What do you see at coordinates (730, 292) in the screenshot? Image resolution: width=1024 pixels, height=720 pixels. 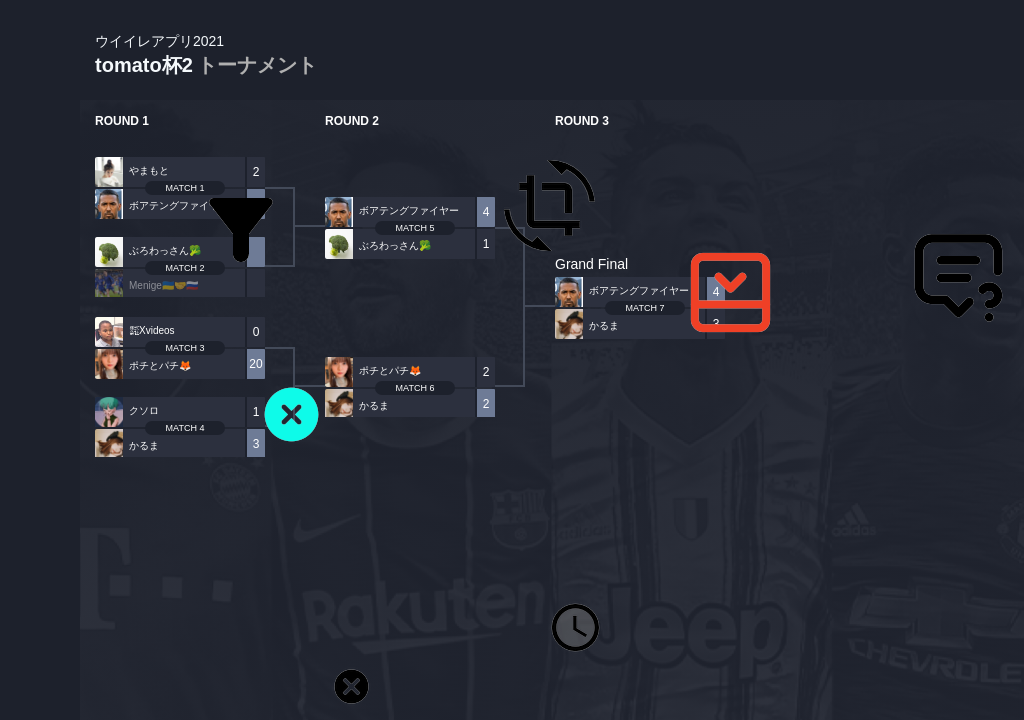 I see `collapse bottom panel` at bounding box center [730, 292].